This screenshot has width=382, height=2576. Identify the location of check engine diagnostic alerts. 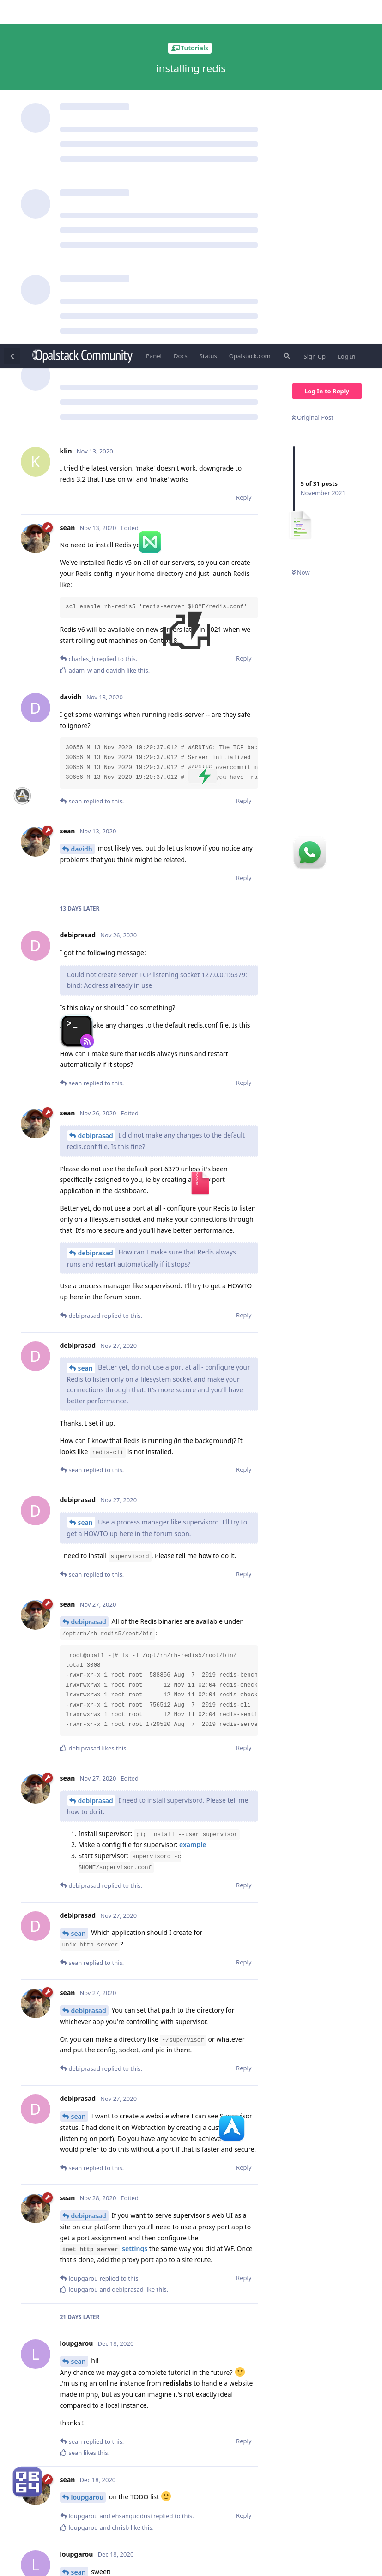
(185, 633).